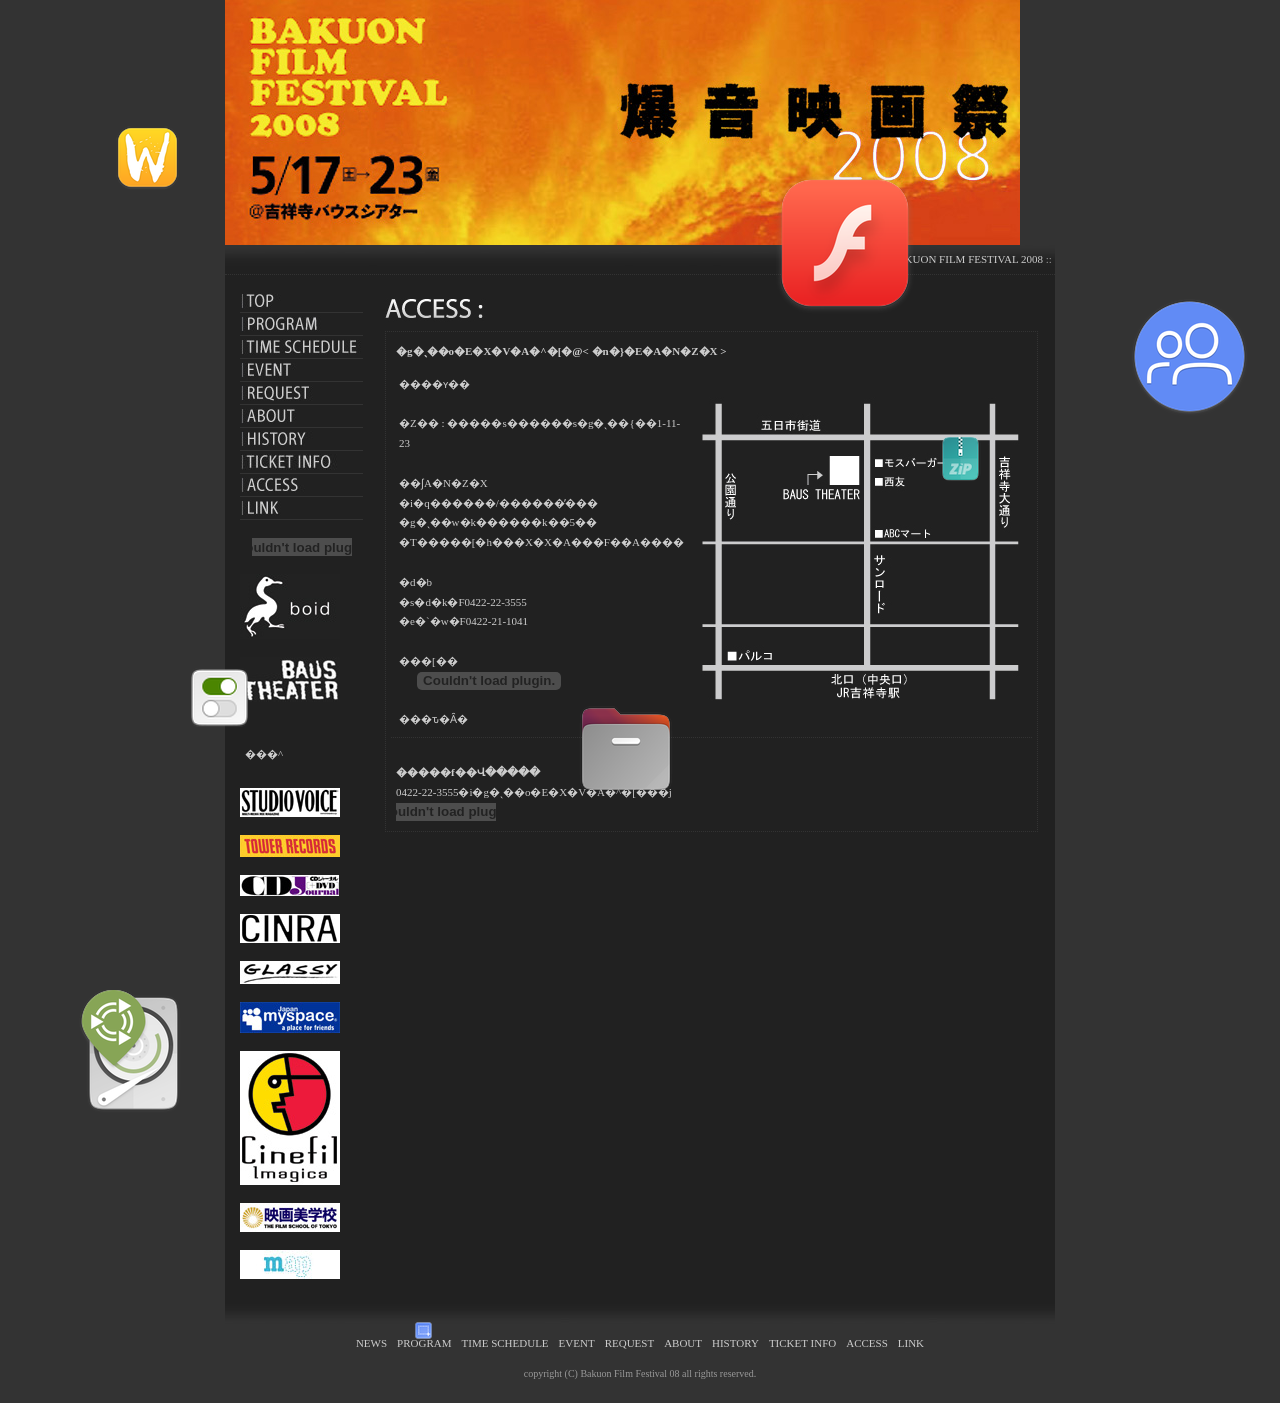 The height and width of the screenshot is (1403, 1280). What do you see at coordinates (133, 1053) in the screenshot?
I see `launch ubuntu installer application` at bounding box center [133, 1053].